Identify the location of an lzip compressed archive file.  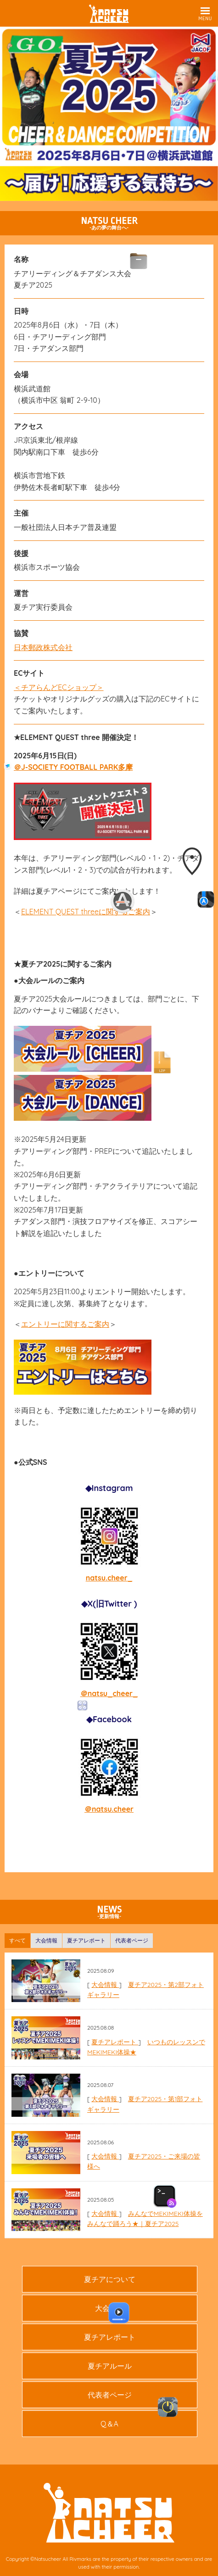
(162, 1063).